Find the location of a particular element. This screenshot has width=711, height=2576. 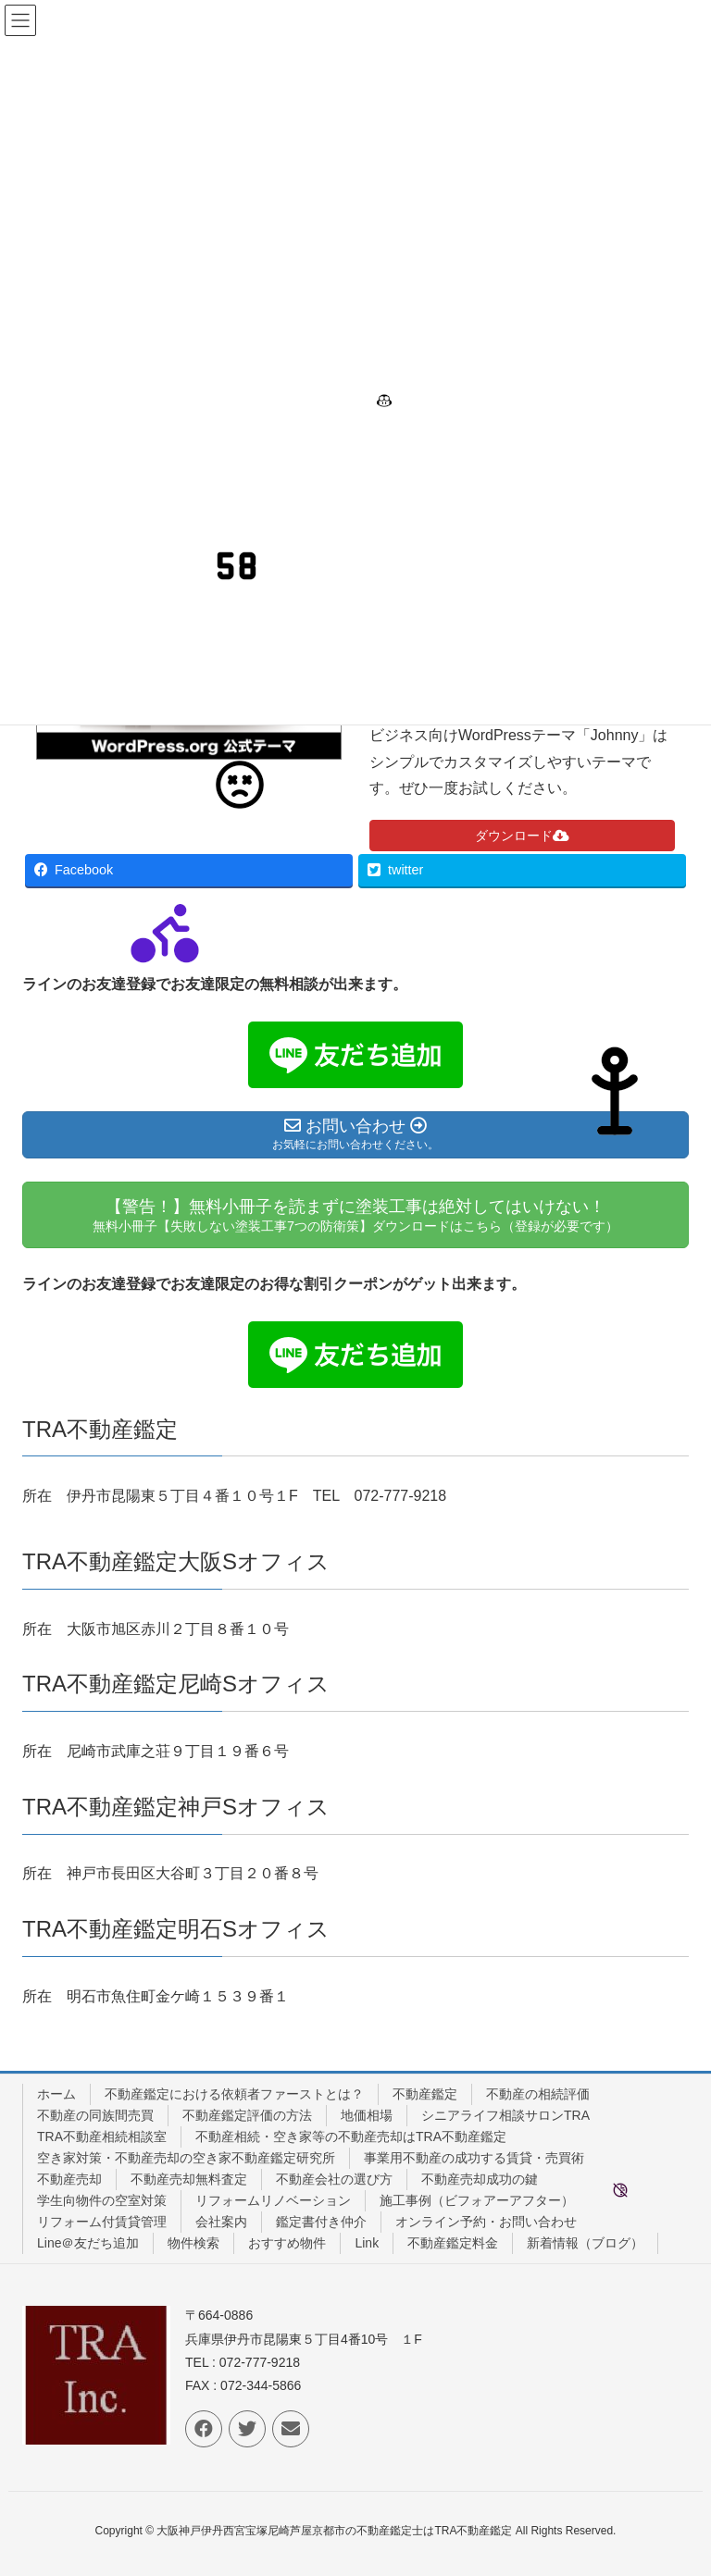

access github copilot ai assistant is located at coordinates (384, 401).